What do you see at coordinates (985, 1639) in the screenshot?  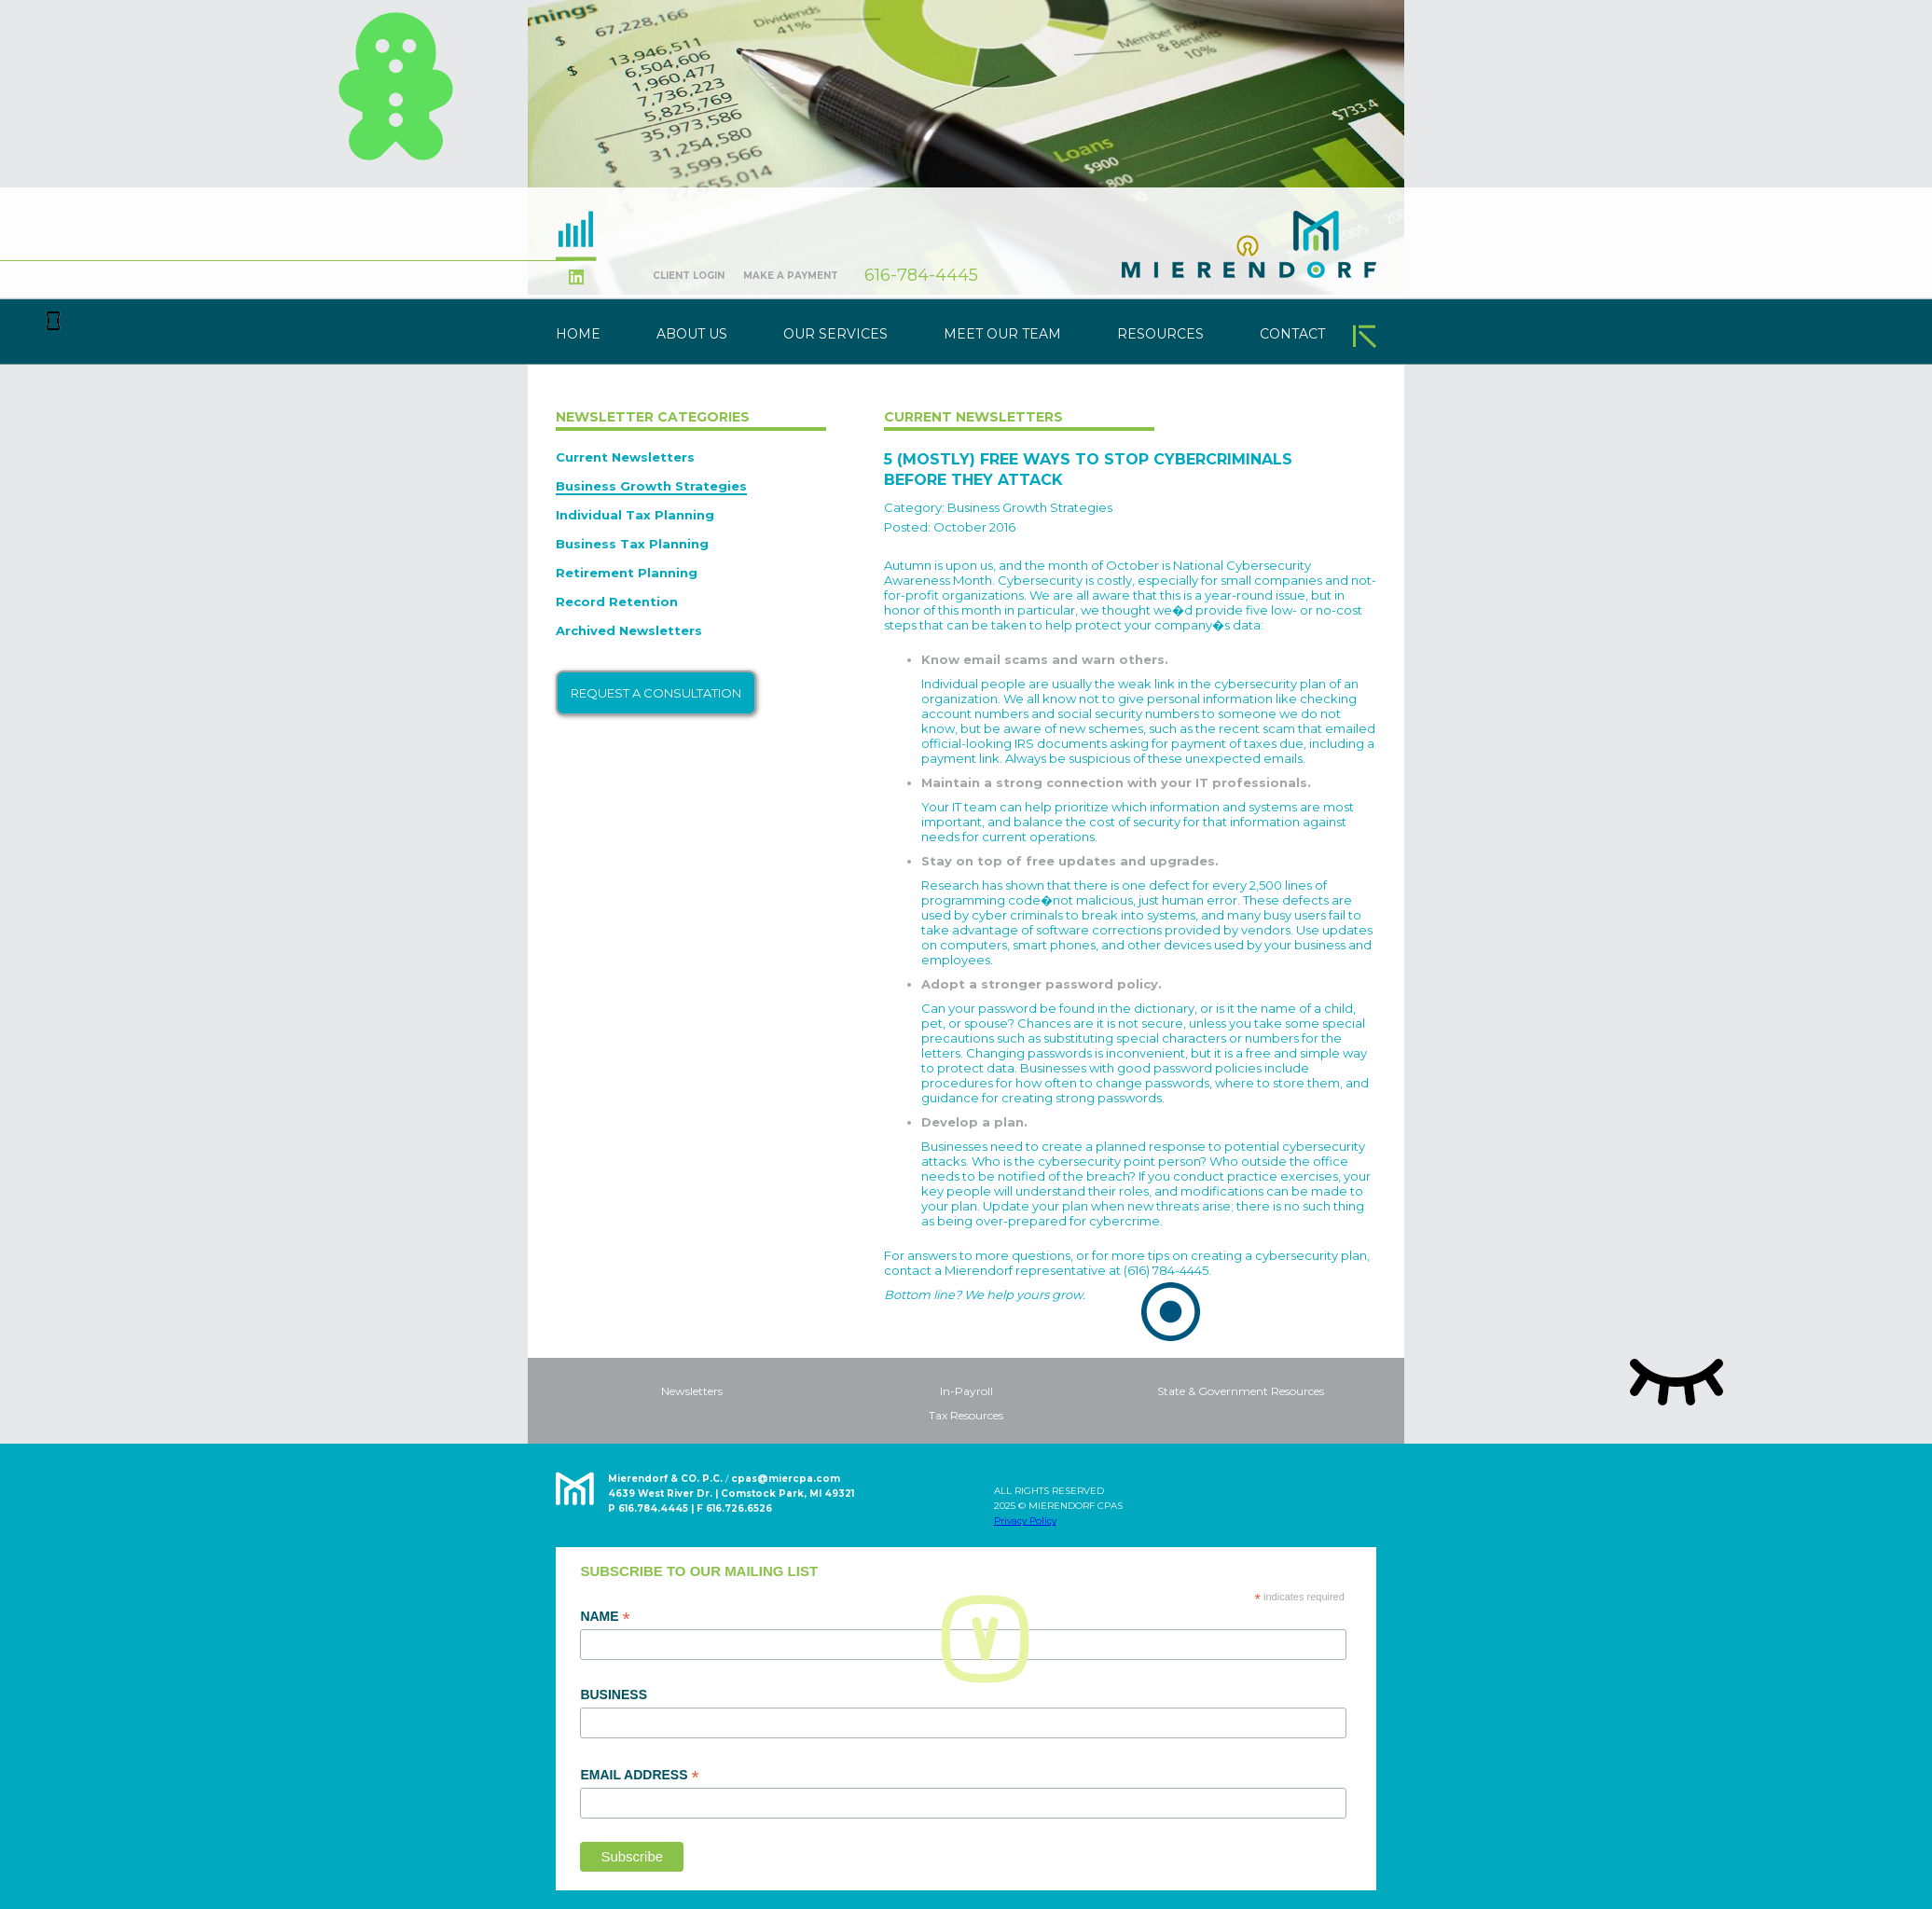 I see `indicates a "v" label or category tag` at bounding box center [985, 1639].